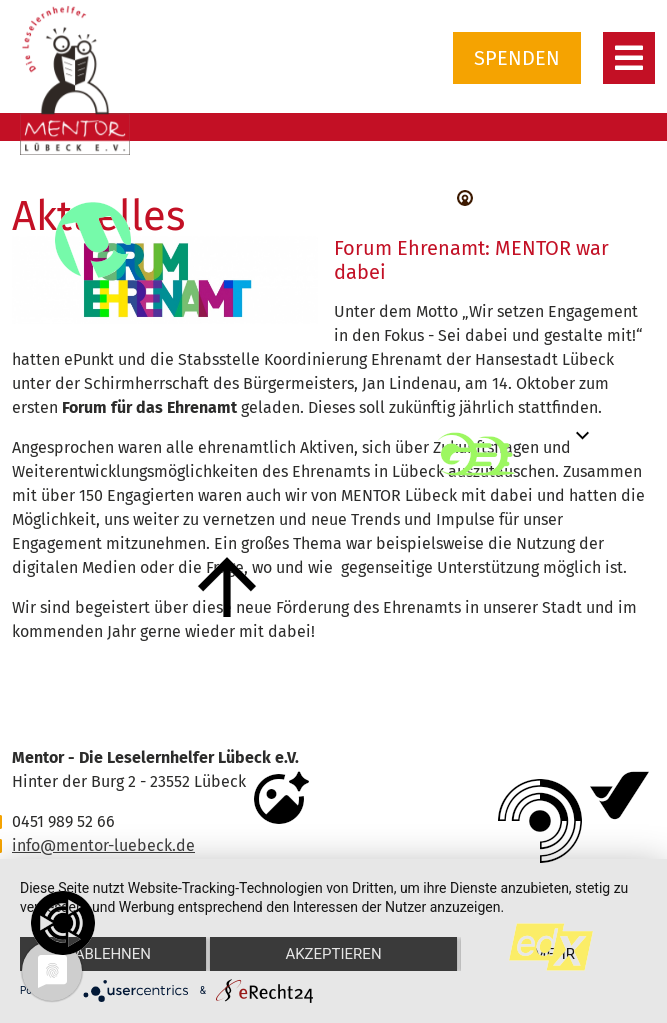  Describe the element at coordinates (551, 947) in the screenshot. I see `open the edX learning platform` at that location.